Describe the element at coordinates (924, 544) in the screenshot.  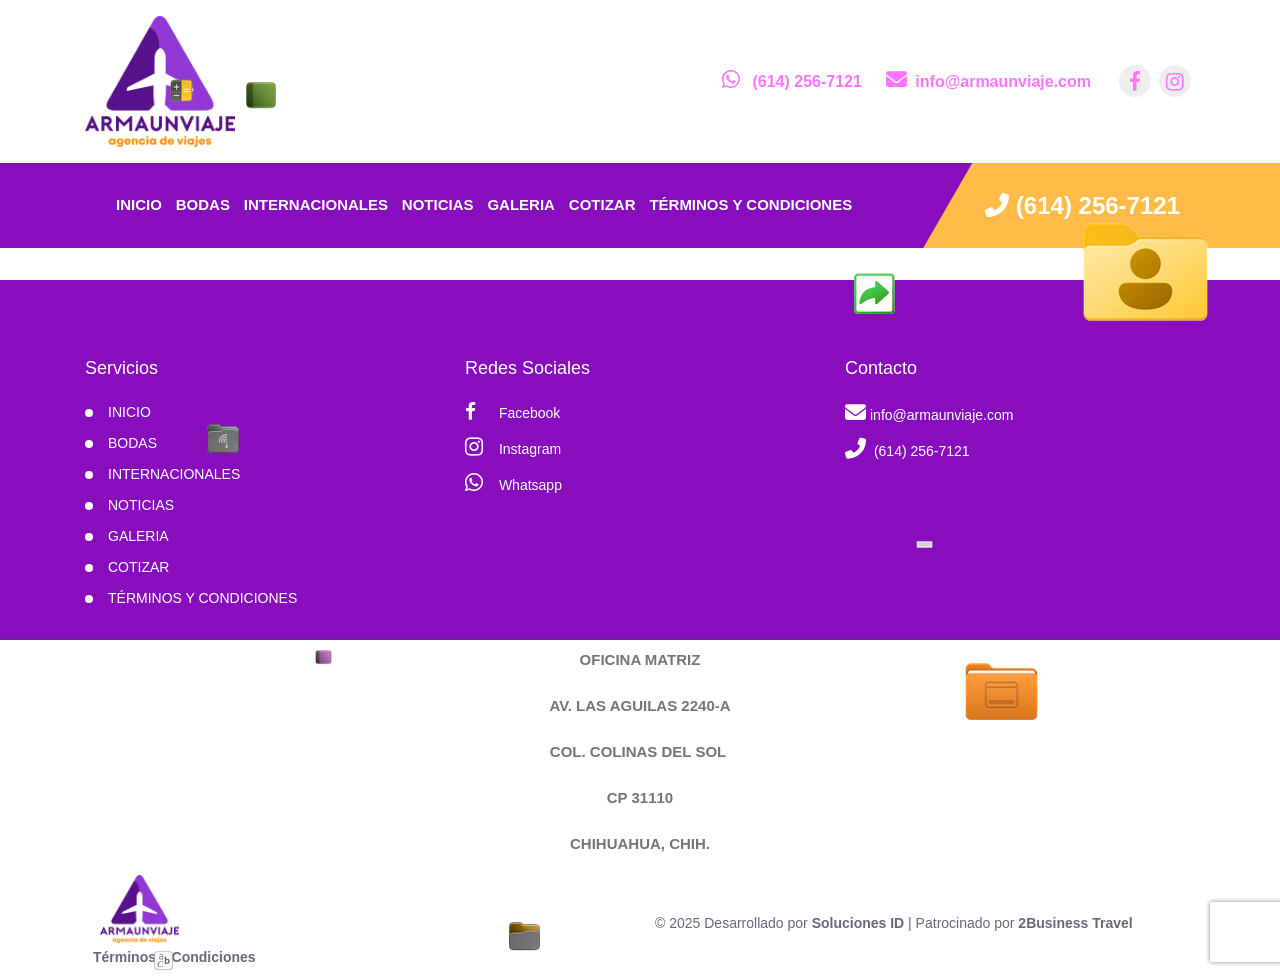
I see `connect to a wireless keyboard` at that location.